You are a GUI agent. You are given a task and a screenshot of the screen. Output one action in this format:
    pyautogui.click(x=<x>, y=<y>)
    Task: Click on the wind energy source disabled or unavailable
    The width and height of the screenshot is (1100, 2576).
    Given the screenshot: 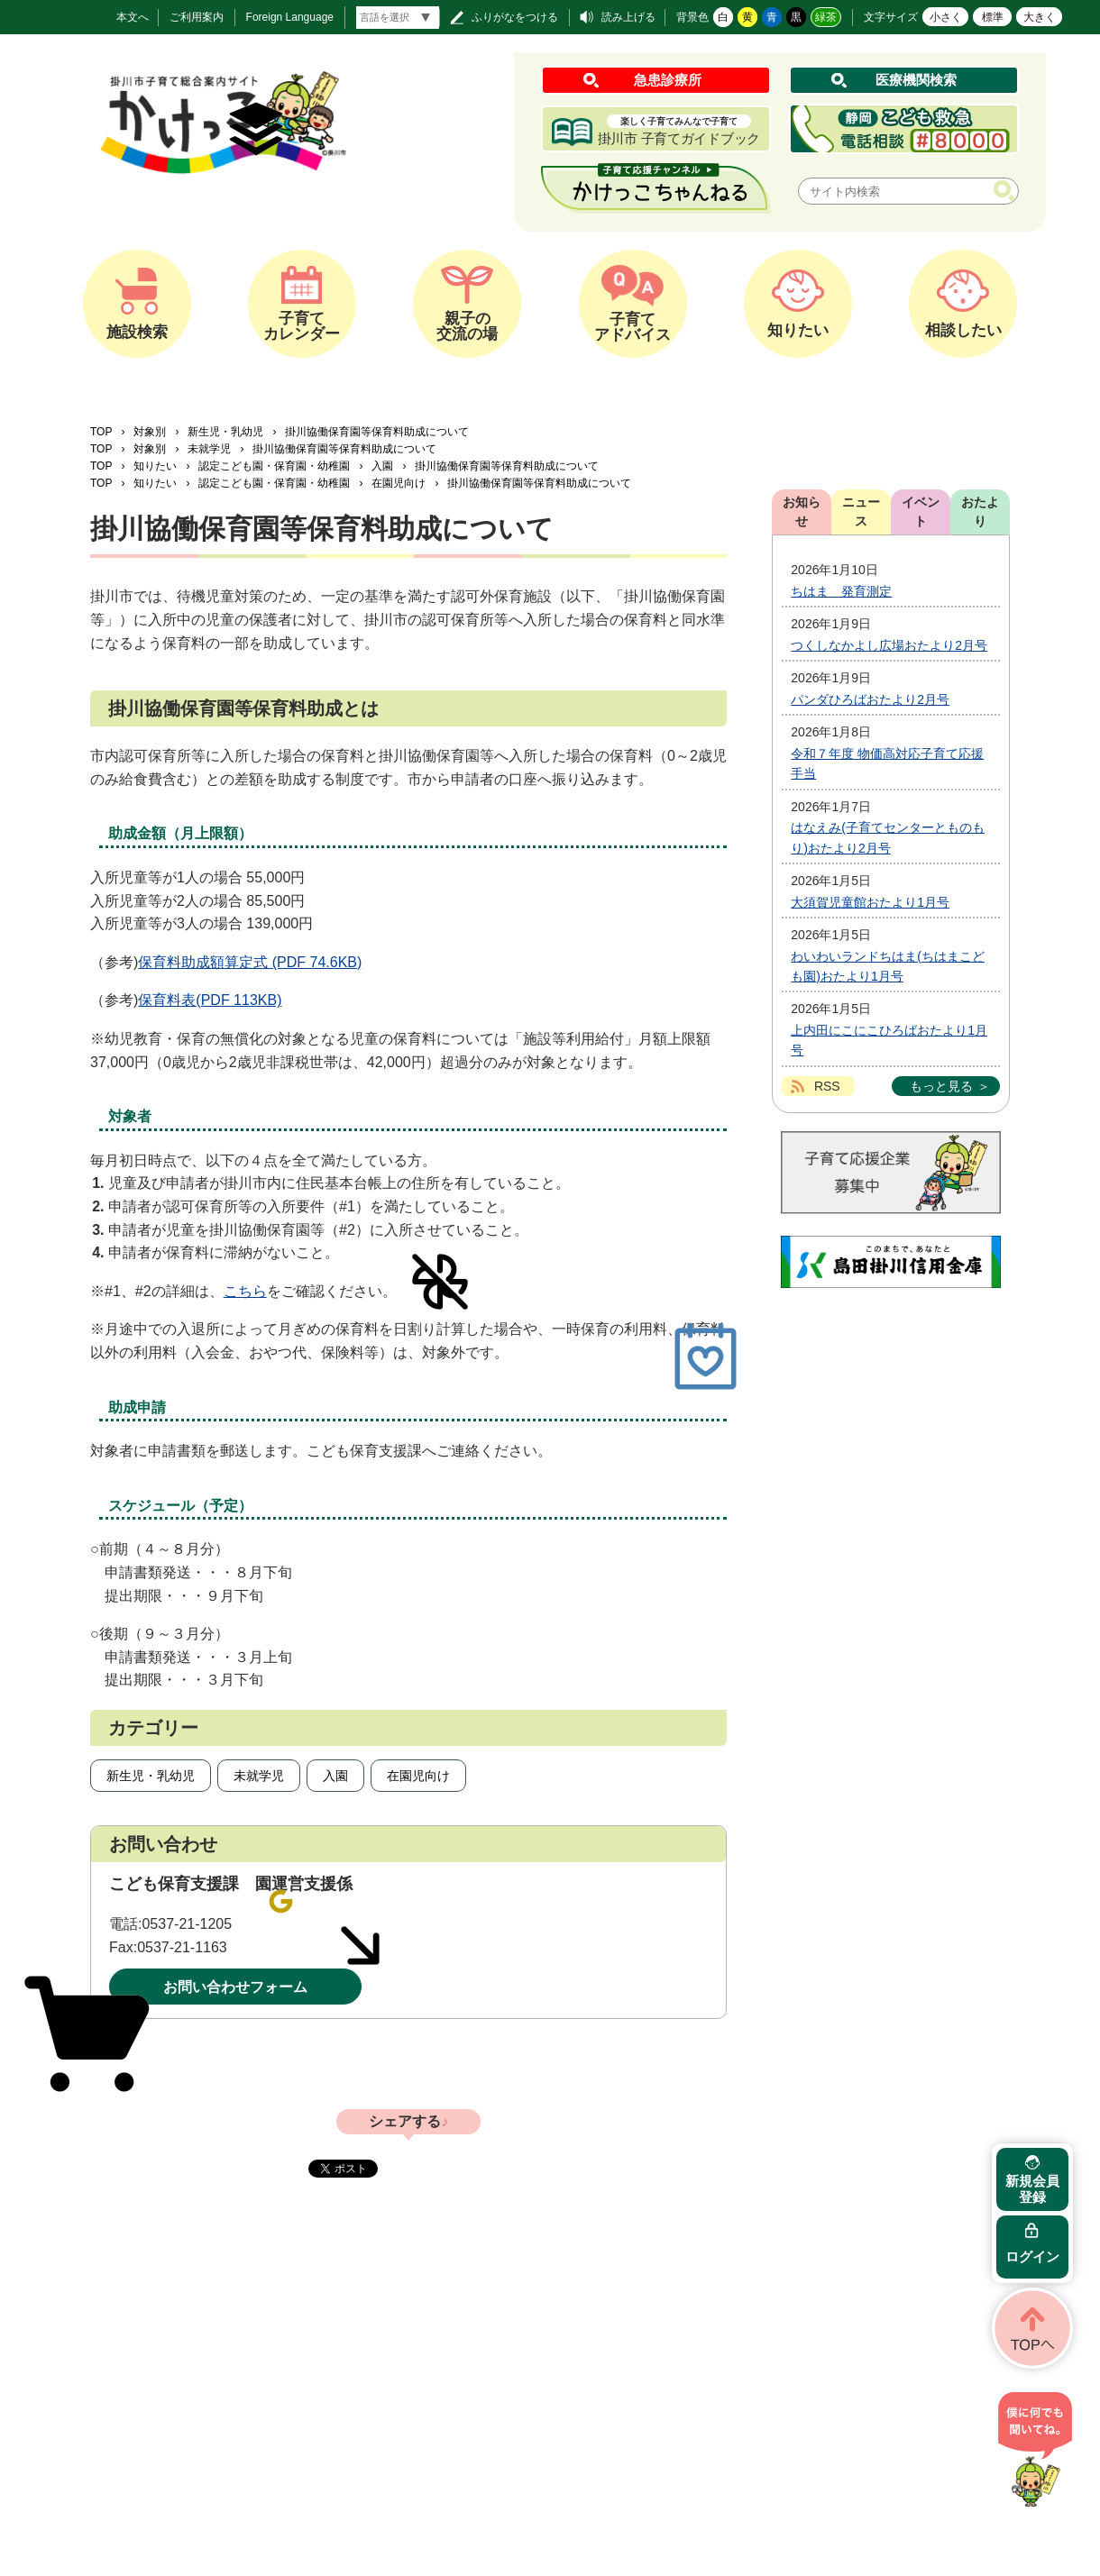 What is the action you would take?
    pyautogui.click(x=440, y=1282)
    